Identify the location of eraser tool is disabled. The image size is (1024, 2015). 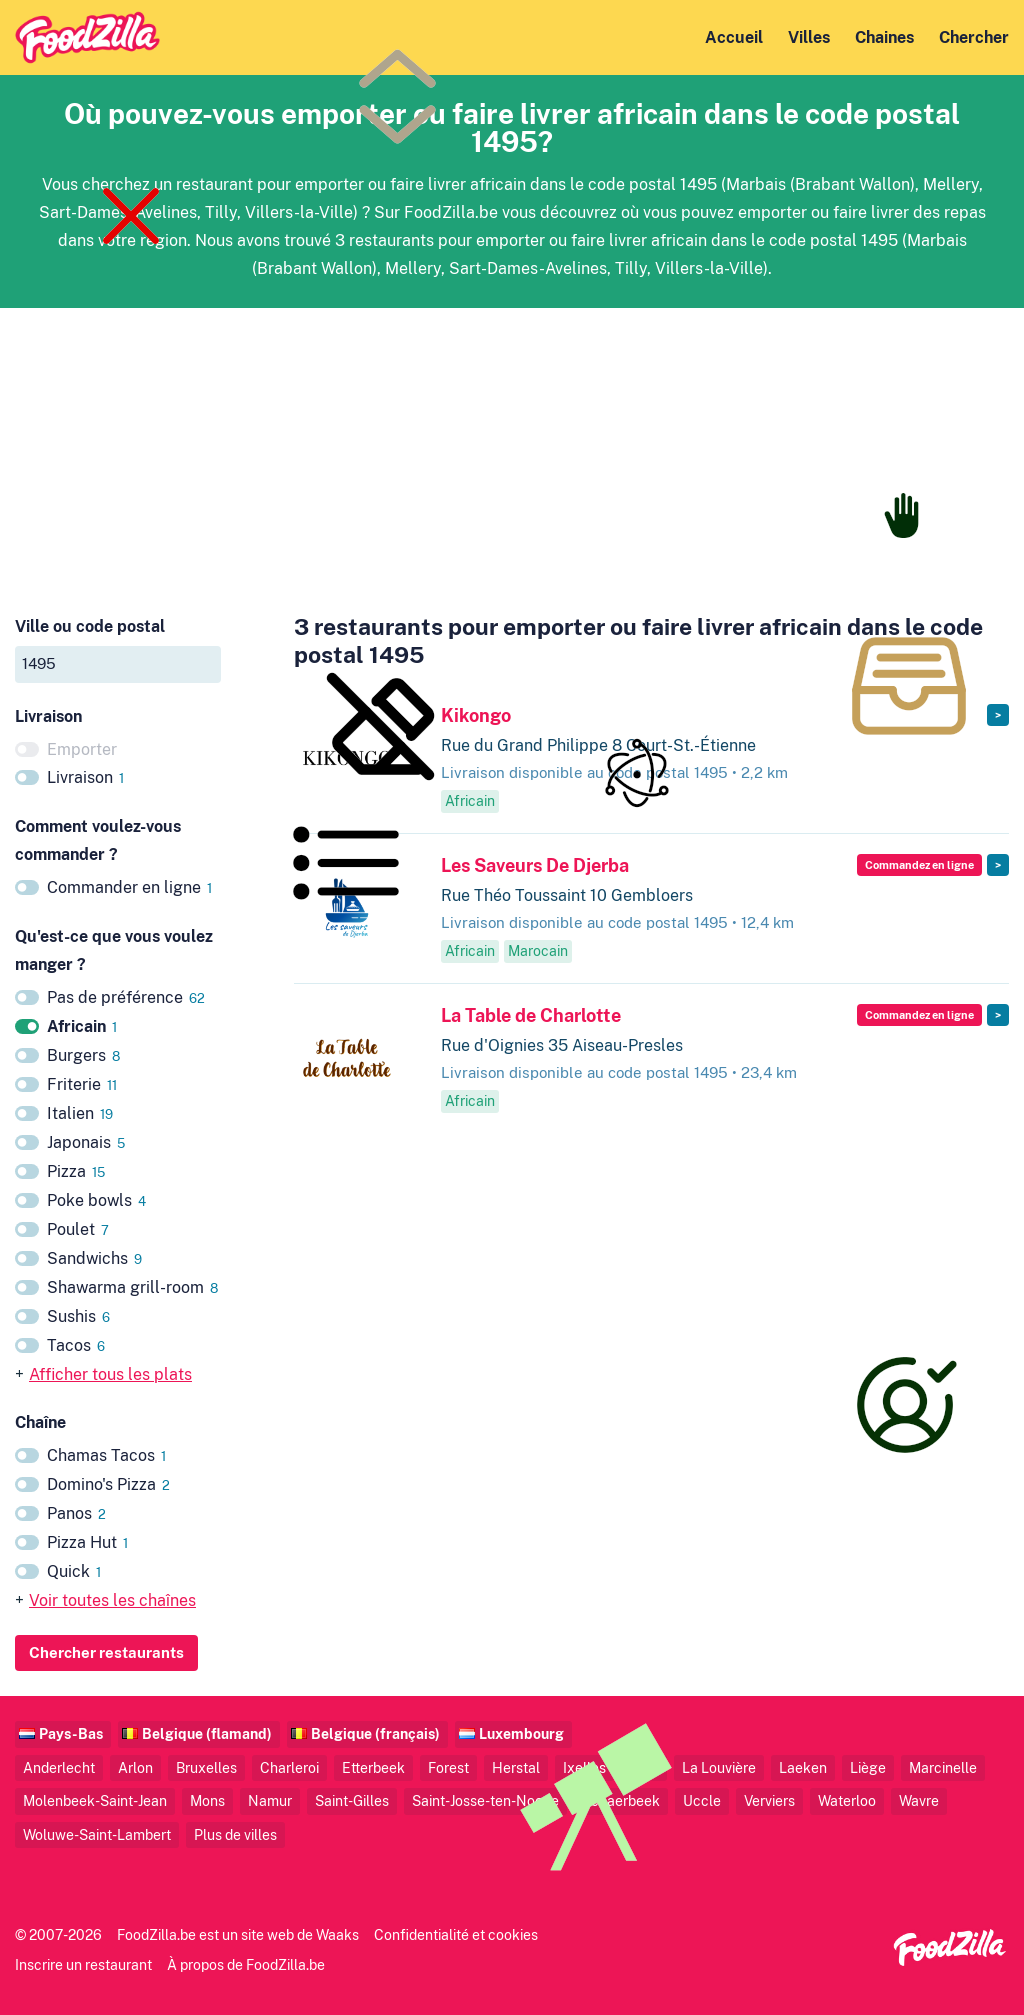
(380, 726).